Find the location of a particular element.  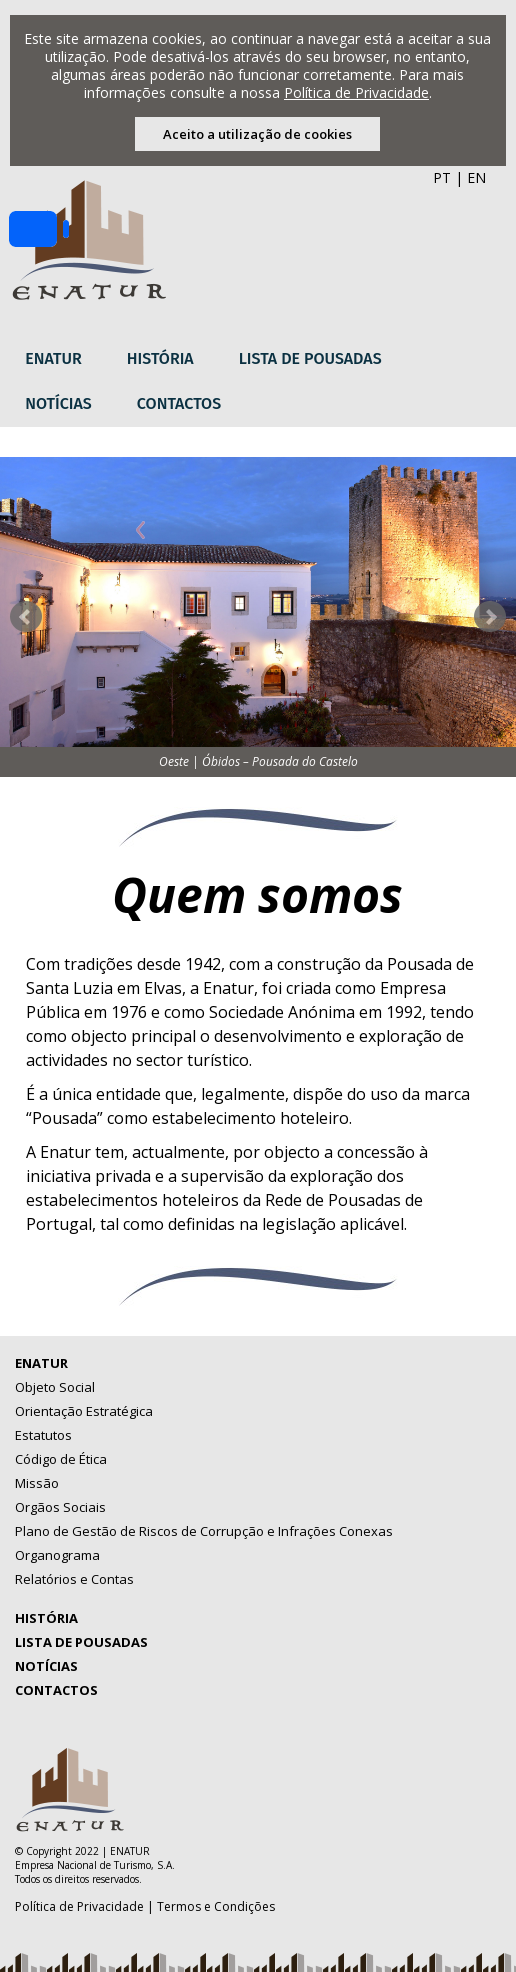

go back to the previous screen is located at coordinates (141, 530).